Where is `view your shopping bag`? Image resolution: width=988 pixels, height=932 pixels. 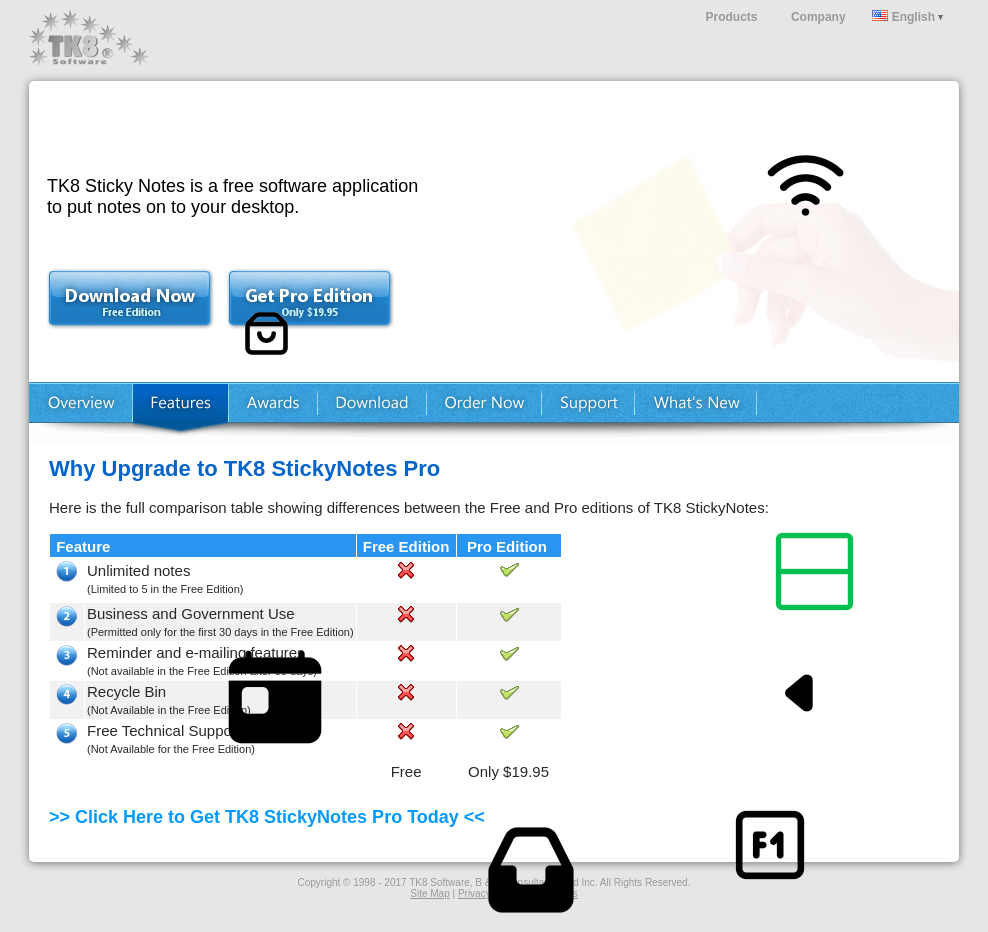
view your shopping bag is located at coordinates (266, 333).